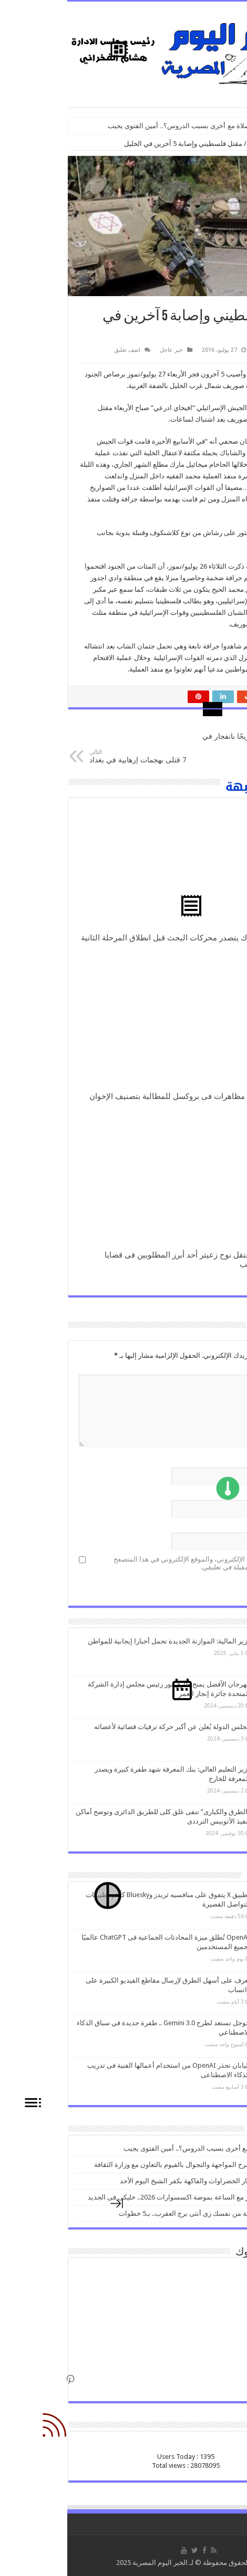 This screenshot has height=2576, width=247. What do you see at coordinates (108, 1896) in the screenshot?
I see `view data breakdown or statistics` at bounding box center [108, 1896].